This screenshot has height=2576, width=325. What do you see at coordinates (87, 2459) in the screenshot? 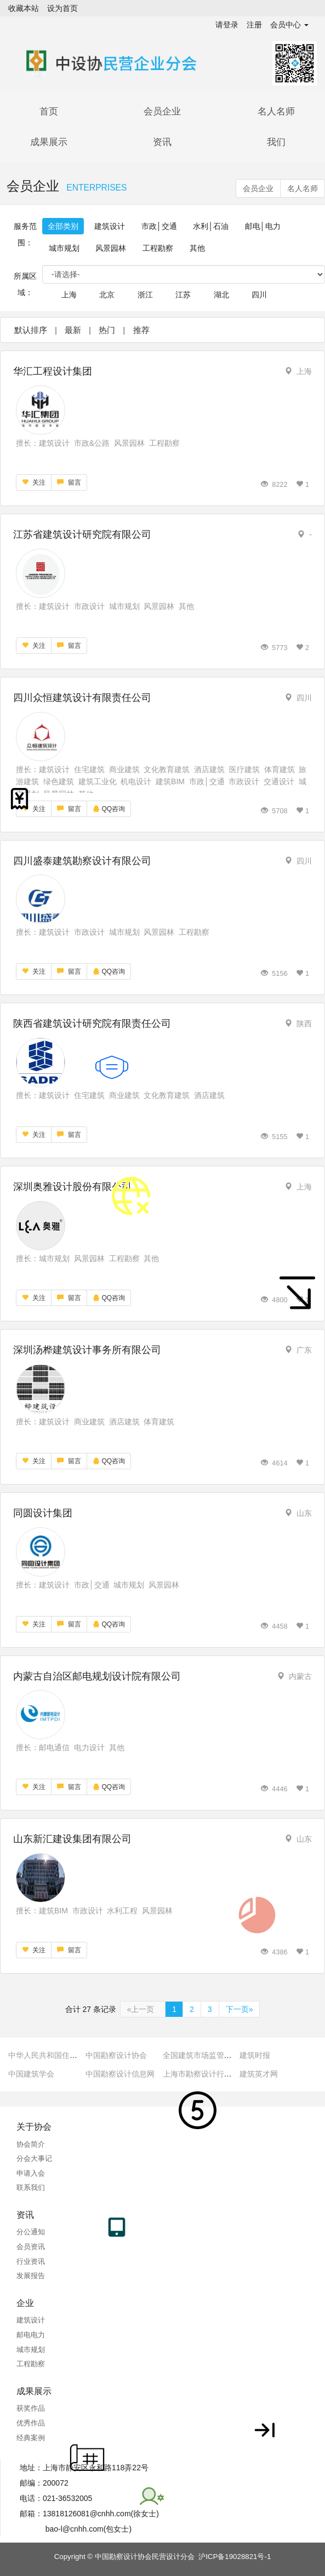
I see `view project blueprints or schematics` at bounding box center [87, 2459].